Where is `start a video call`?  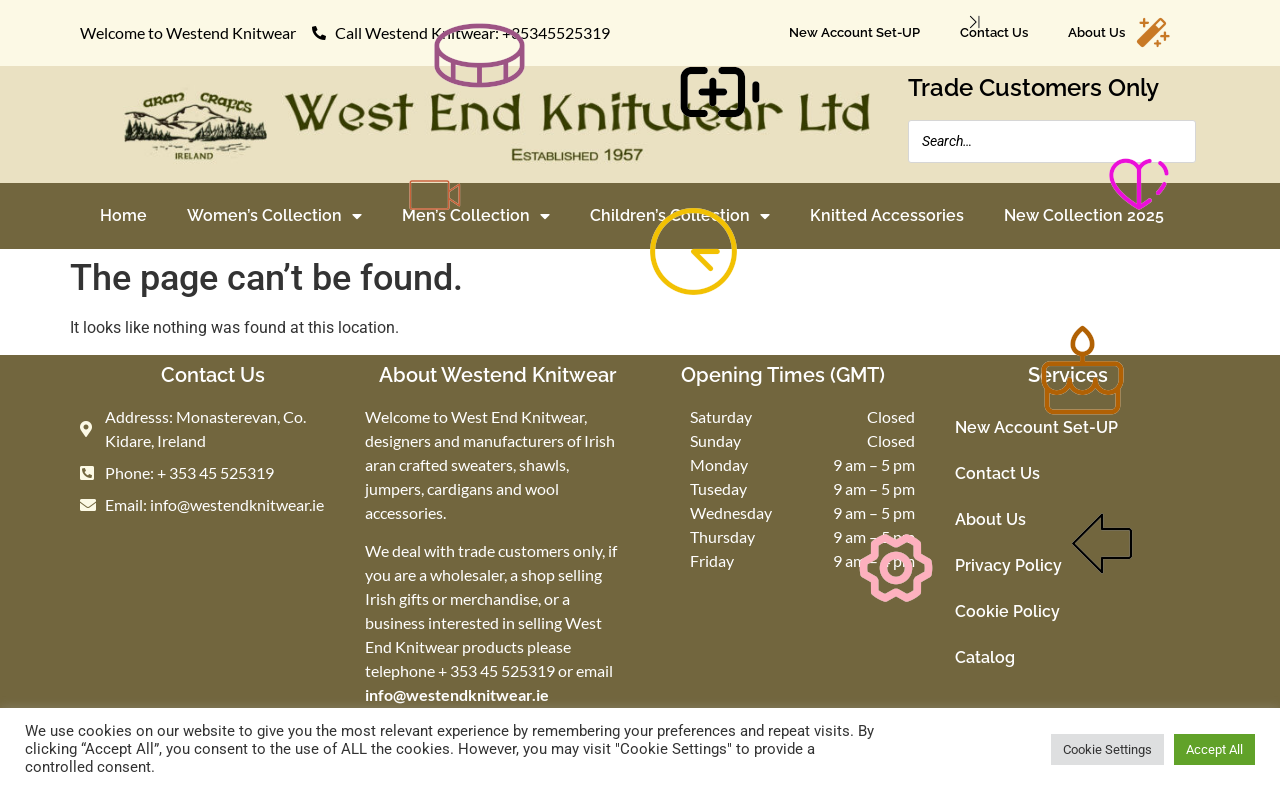 start a video call is located at coordinates (433, 195).